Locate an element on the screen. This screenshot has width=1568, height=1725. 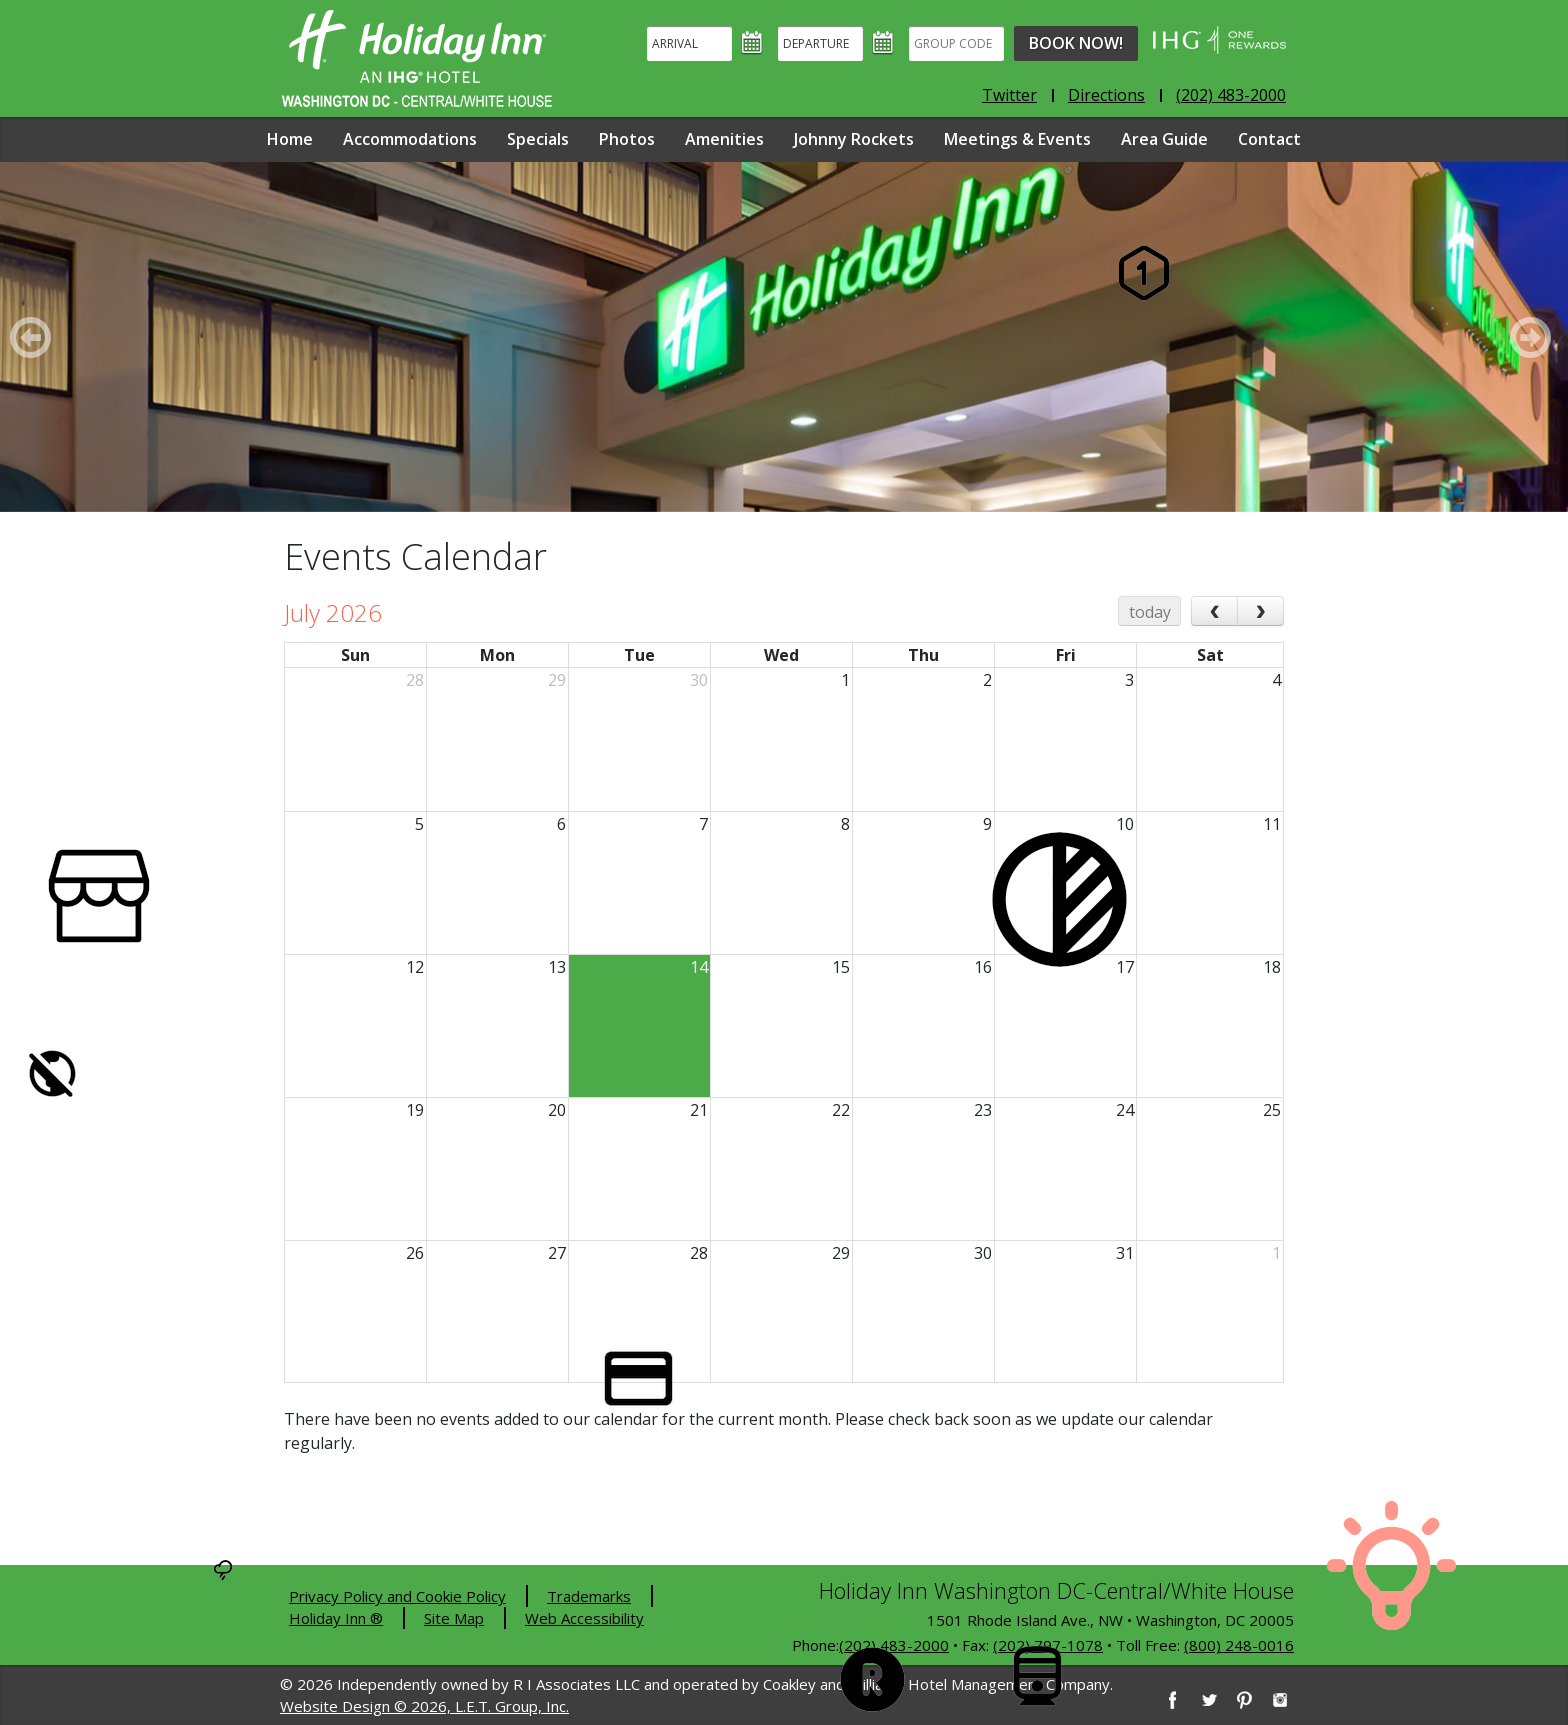
indicates rainy weather conditions is located at coordinates (223, 1570).